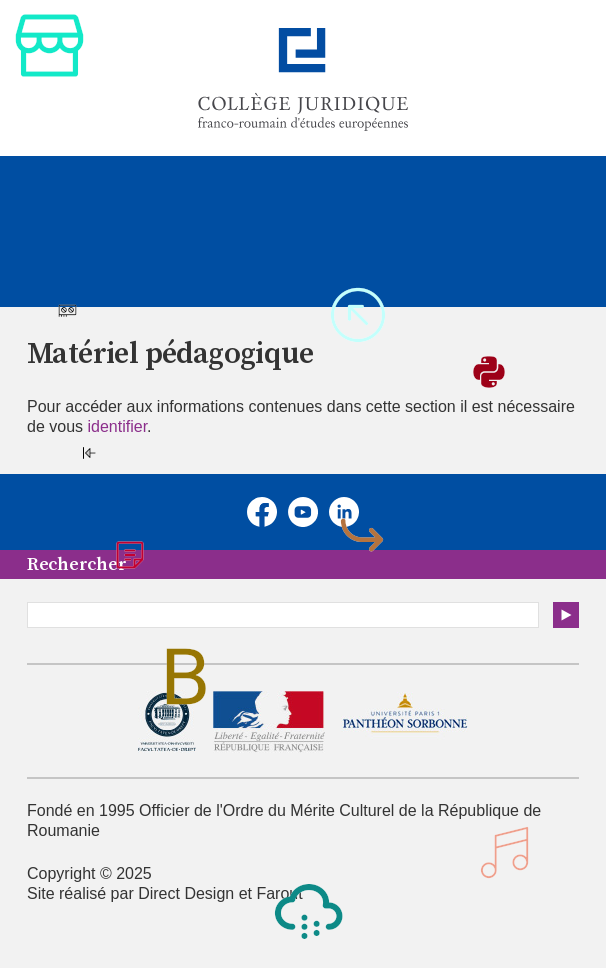  I want to click on indicates snowy weather conditions, so click(307, 908).